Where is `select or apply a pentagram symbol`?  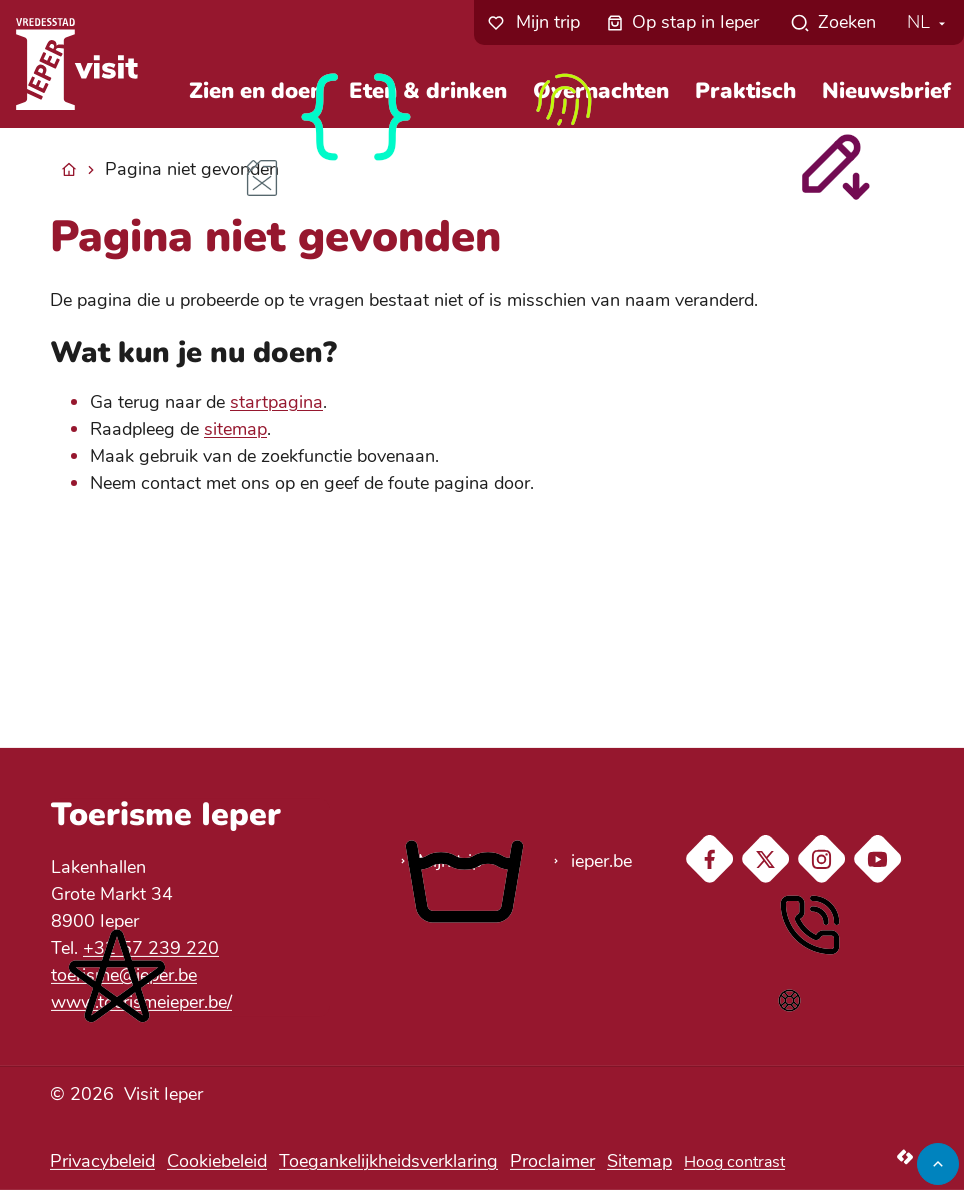 select or apply a pentagram symbol is located at coordinates (117, 981).